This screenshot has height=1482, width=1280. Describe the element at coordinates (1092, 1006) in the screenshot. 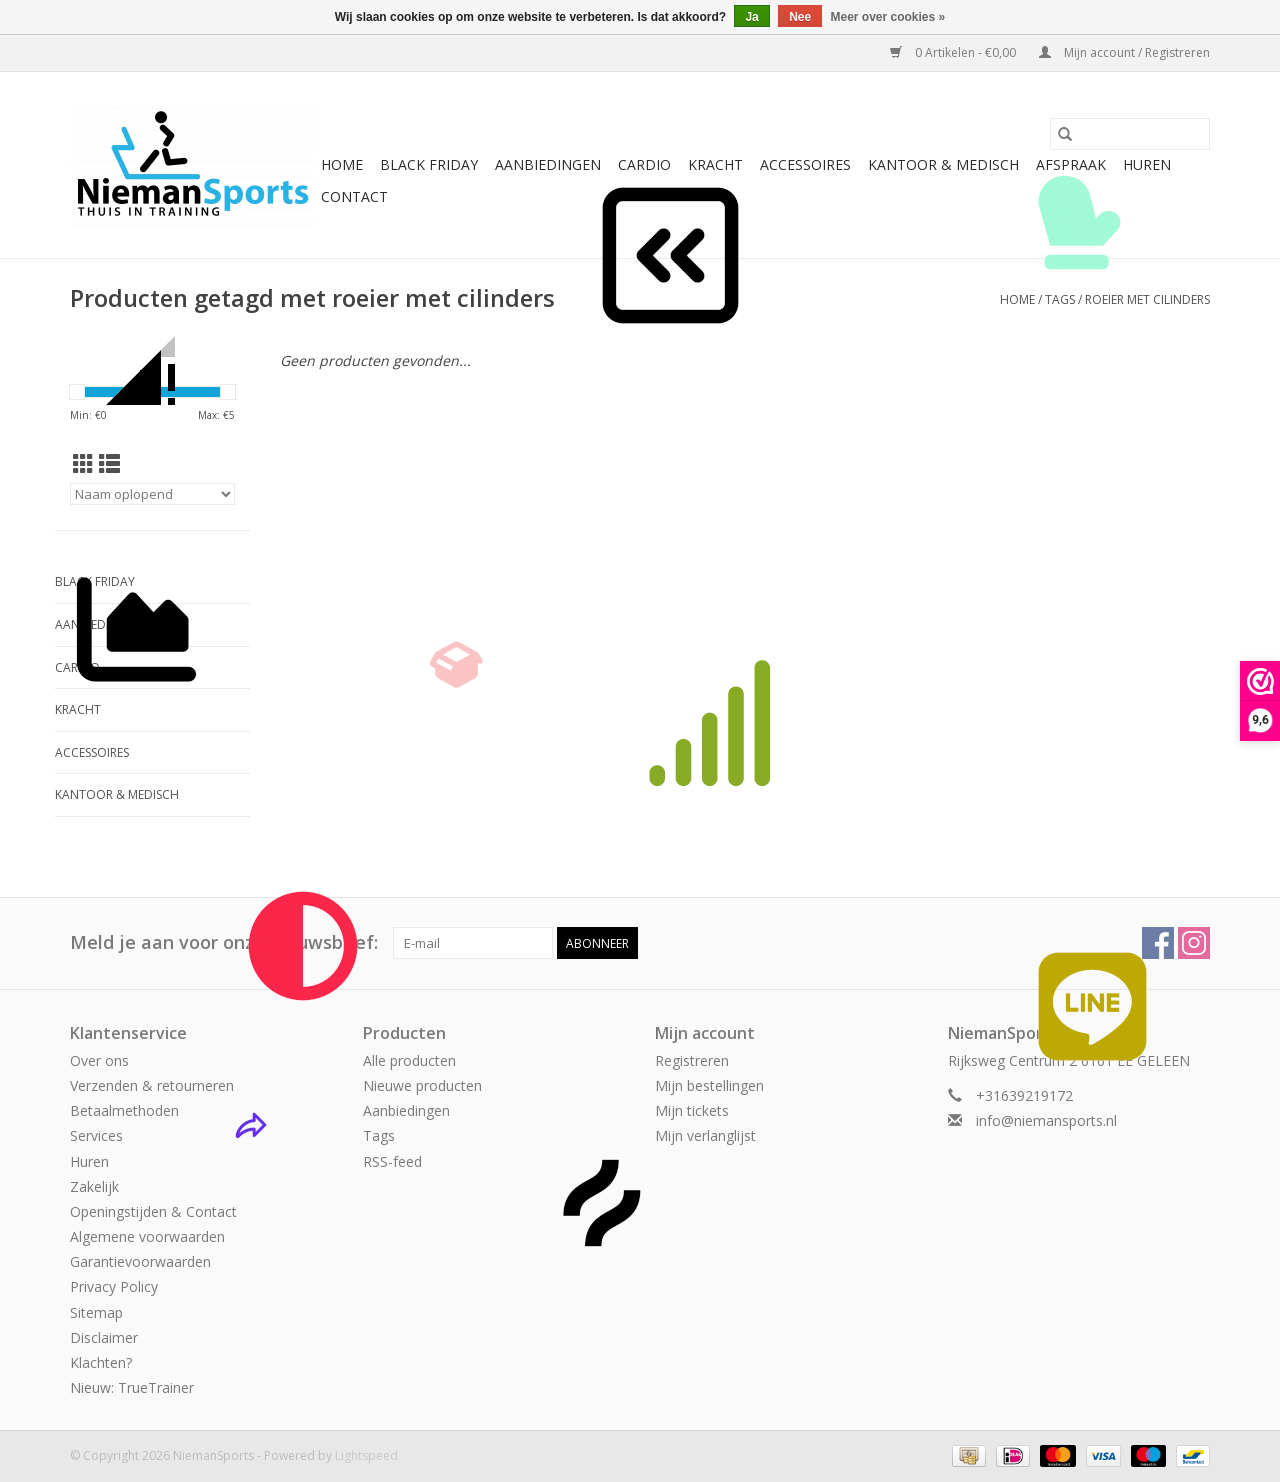

I see `open the LINE messaging app` at that location.